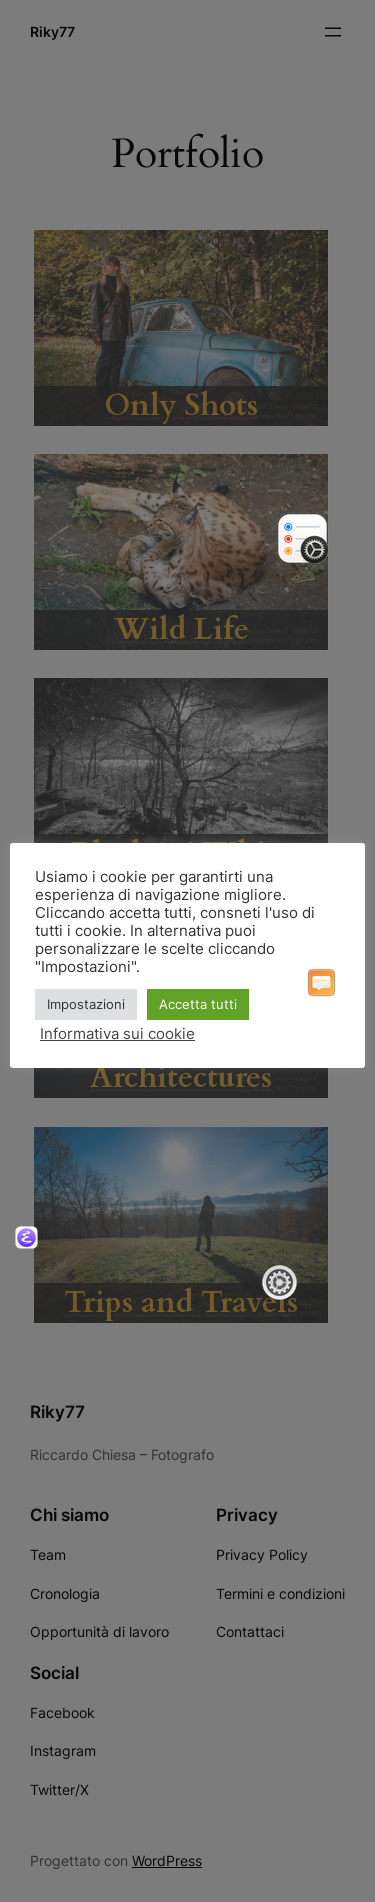 The width and height of the screenshot is (375, 1902). Describe the element at coordinates (321, 982) in the screenshot. I see `open the messaging app` at that location.